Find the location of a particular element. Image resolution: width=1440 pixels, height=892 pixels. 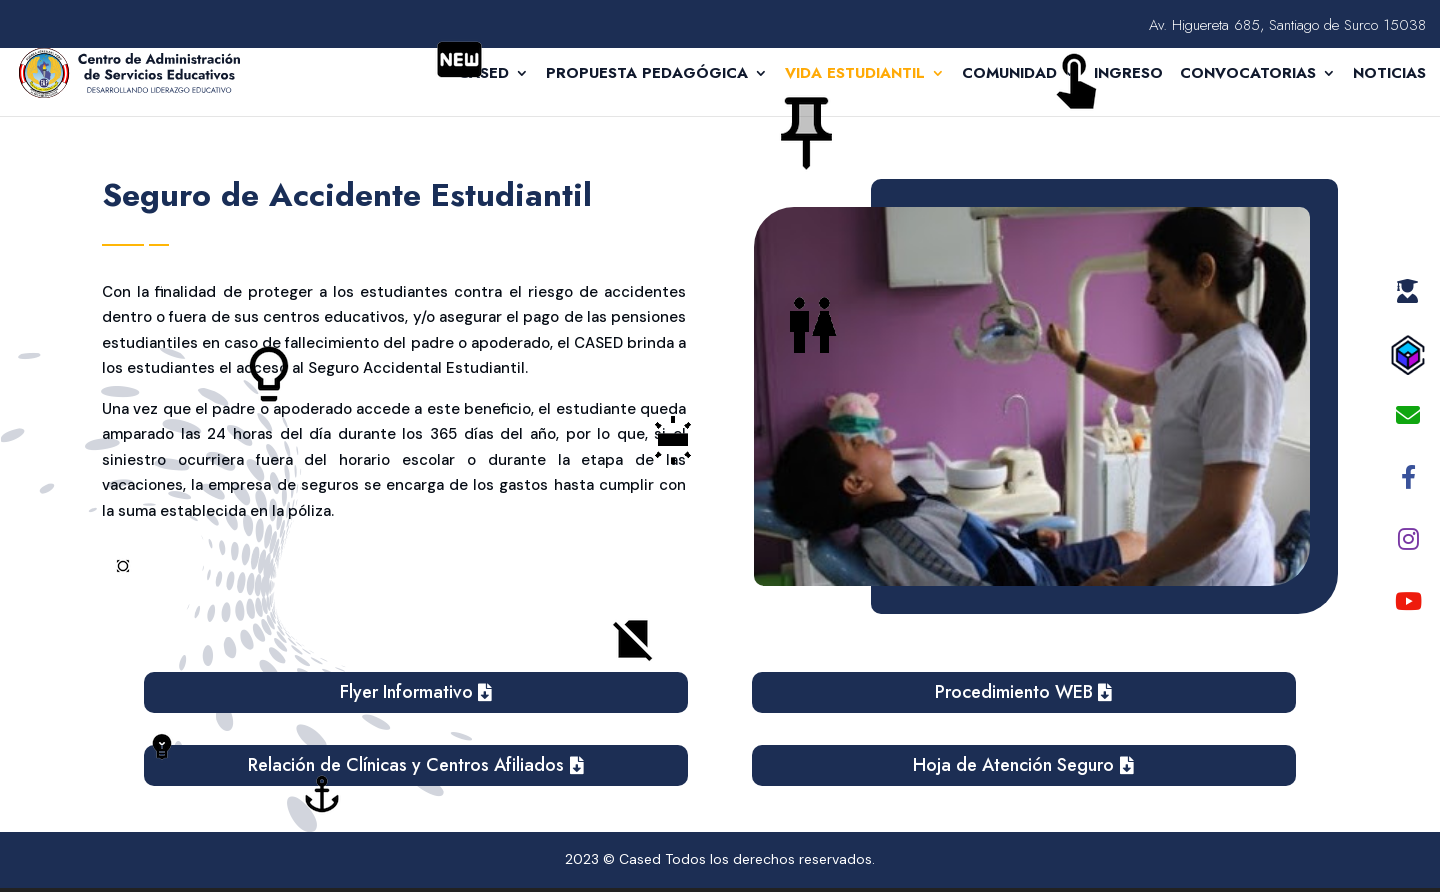

view tips or suggestions is located at coordinates (269, 374).